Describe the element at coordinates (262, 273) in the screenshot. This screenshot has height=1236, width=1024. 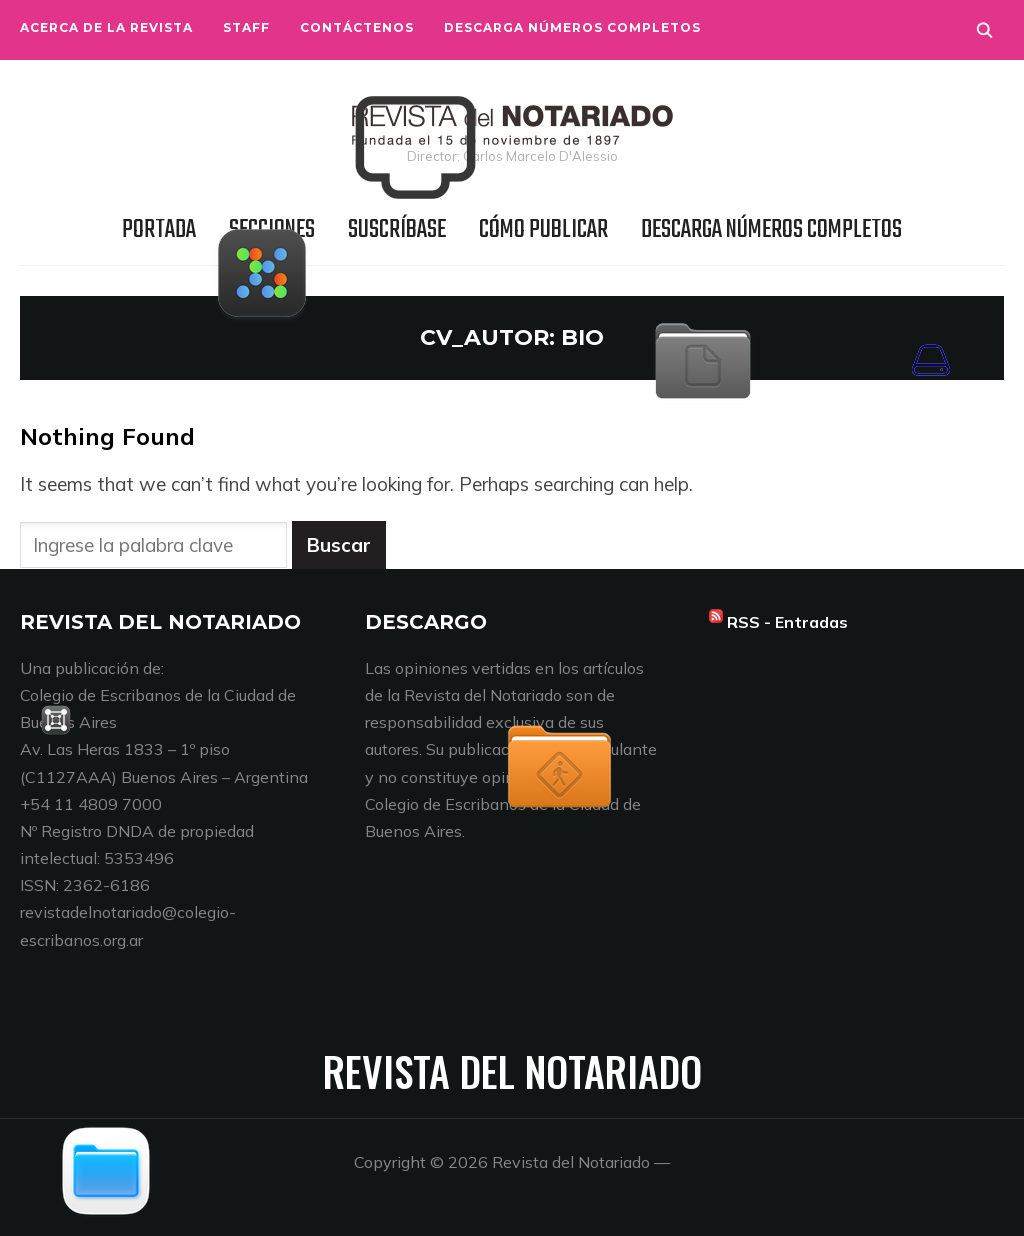
I see `launch gnome five or more puzzle game` at that location.